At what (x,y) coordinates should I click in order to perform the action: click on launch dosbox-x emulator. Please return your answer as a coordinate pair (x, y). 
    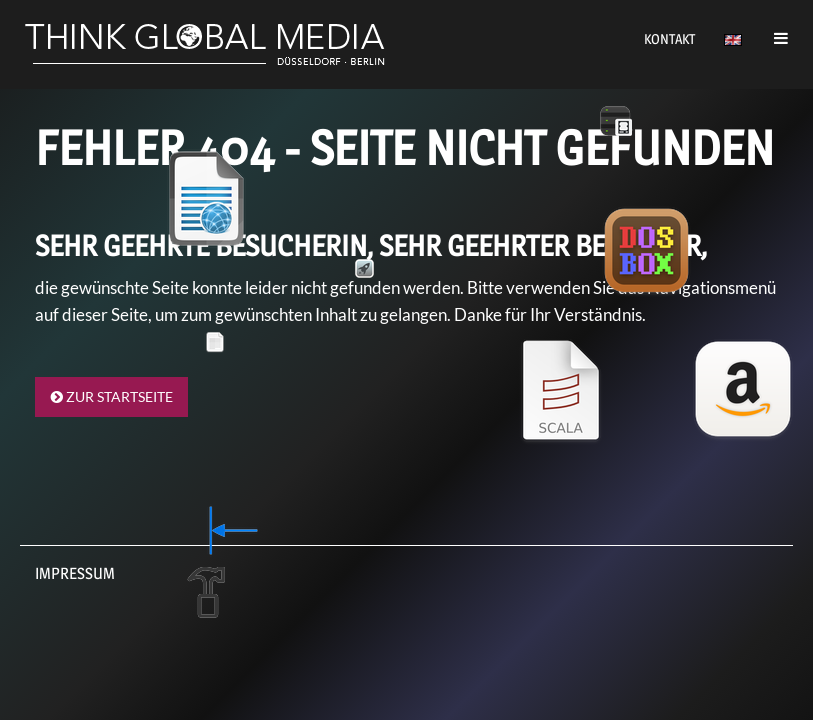
    Looking at the image, I should click on (646, 250).